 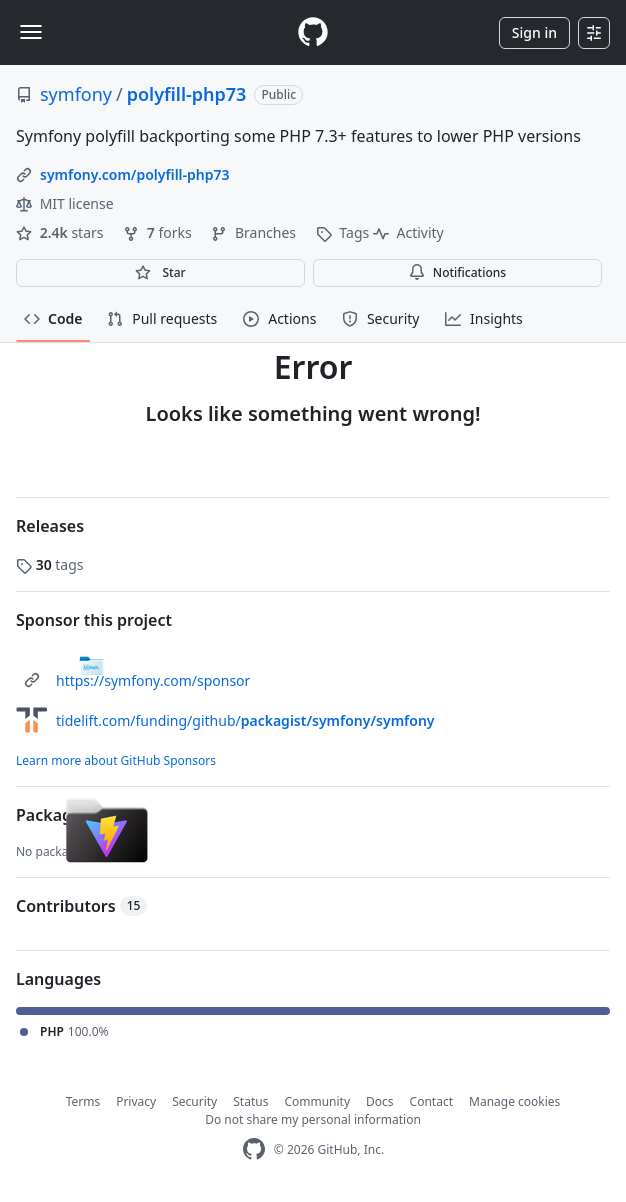 What do you see at coordinates (91, 666) in the screenshot?
I see `open UiPath project folder` at bounding box center [91, 666].